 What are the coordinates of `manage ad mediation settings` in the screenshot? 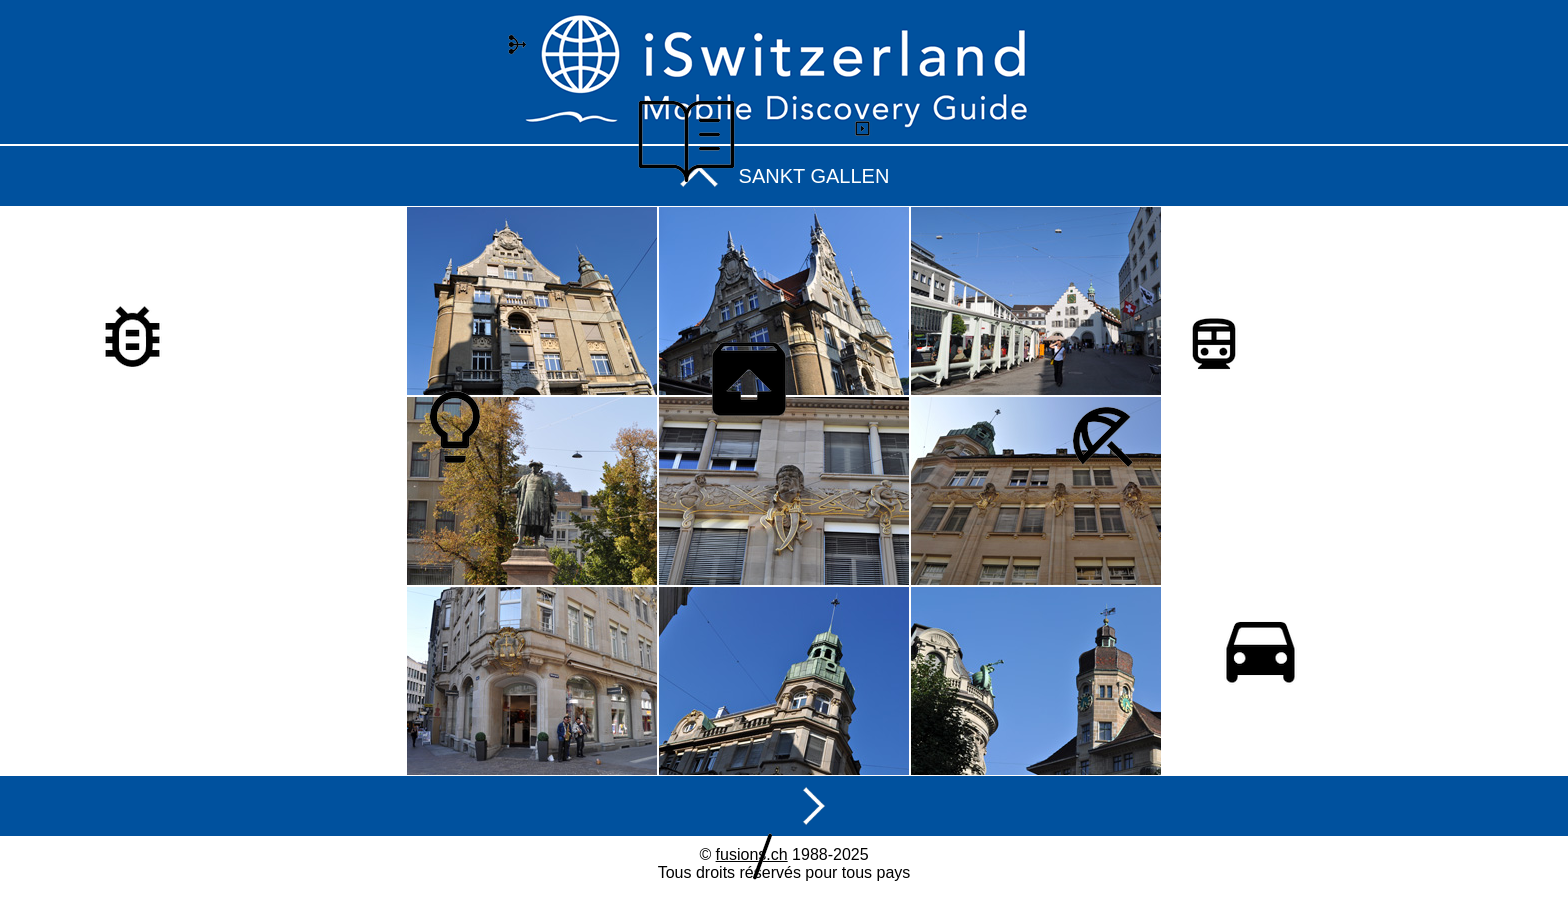 It's located at (517, 44).